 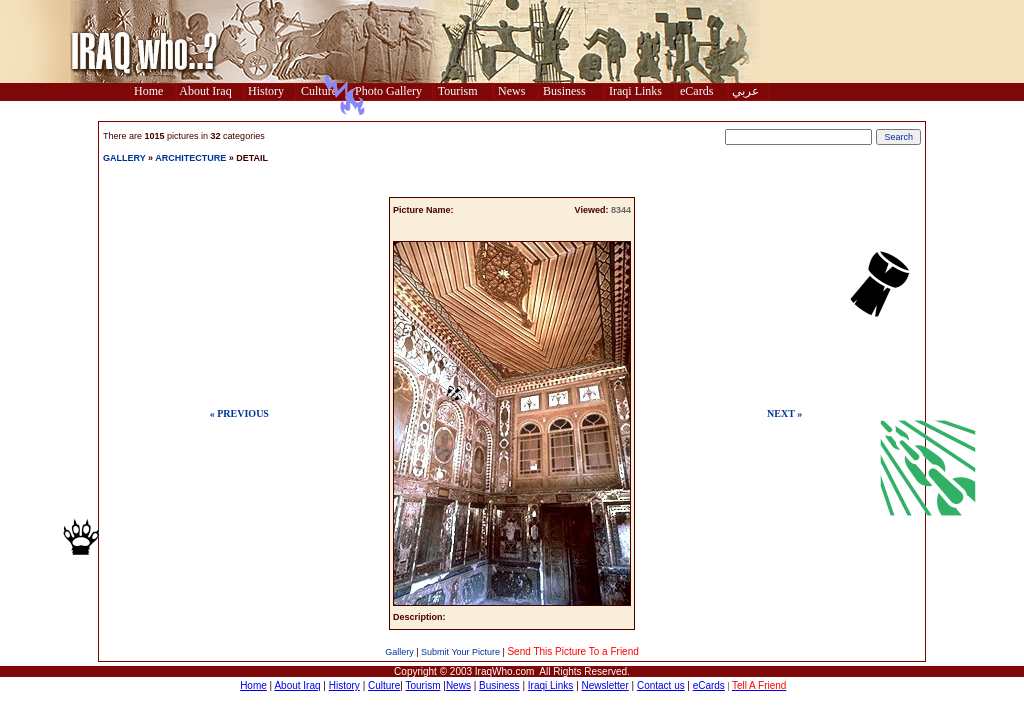 What do you see at coordinates (81, 536) in the screenshot?
I see `access pet-related features or settings` at bounding box center [81, 536].